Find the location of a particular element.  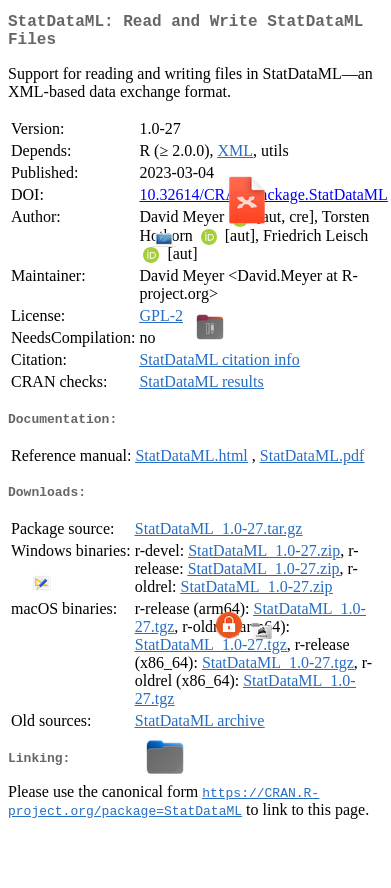

folder containing corsair software or drivers is located at coordinates (261, 631).